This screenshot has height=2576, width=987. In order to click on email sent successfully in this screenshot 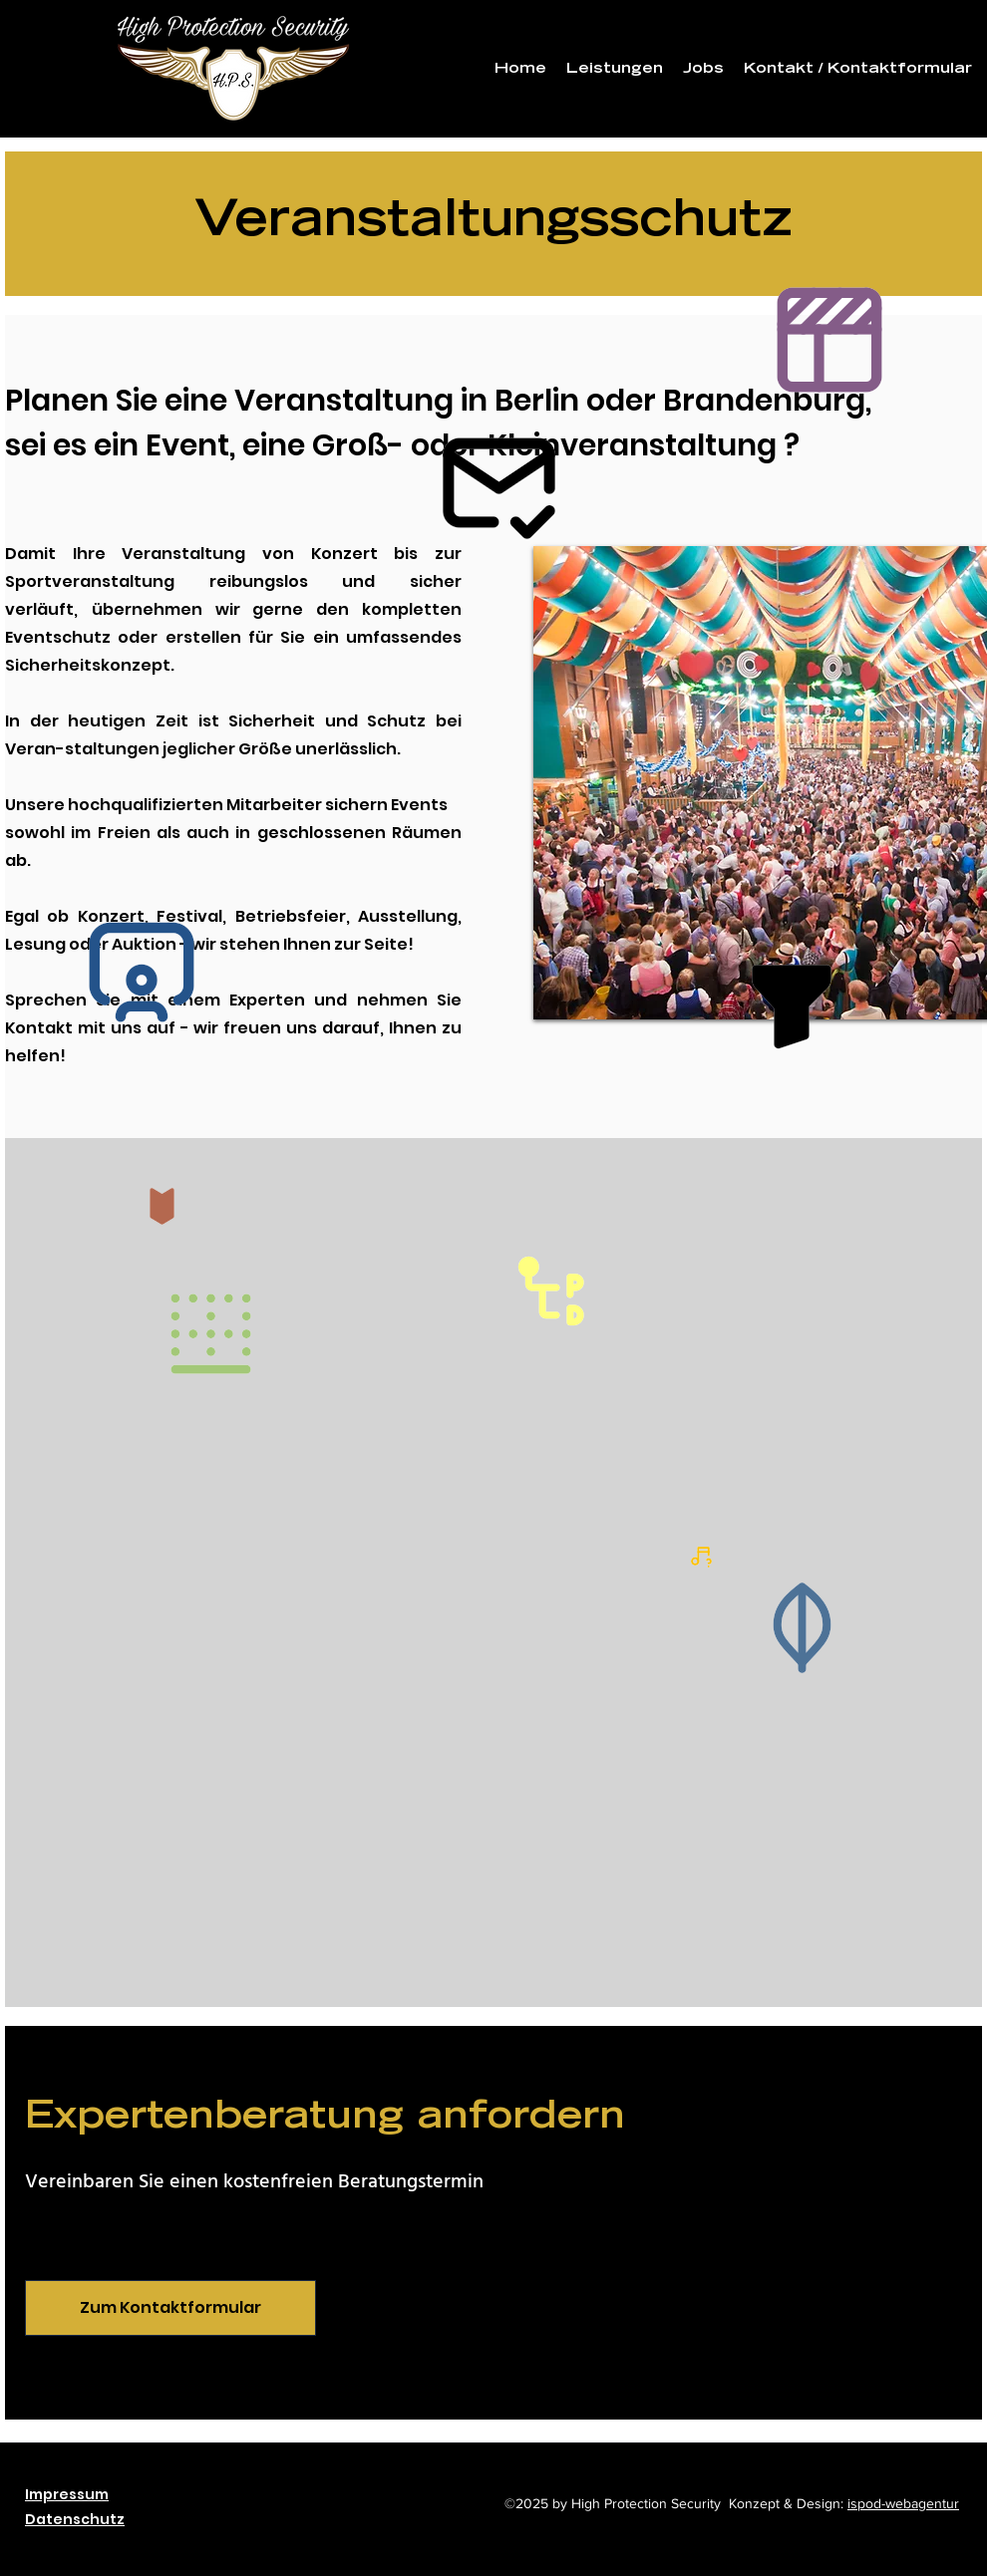, I will do `click(498, 482)`.